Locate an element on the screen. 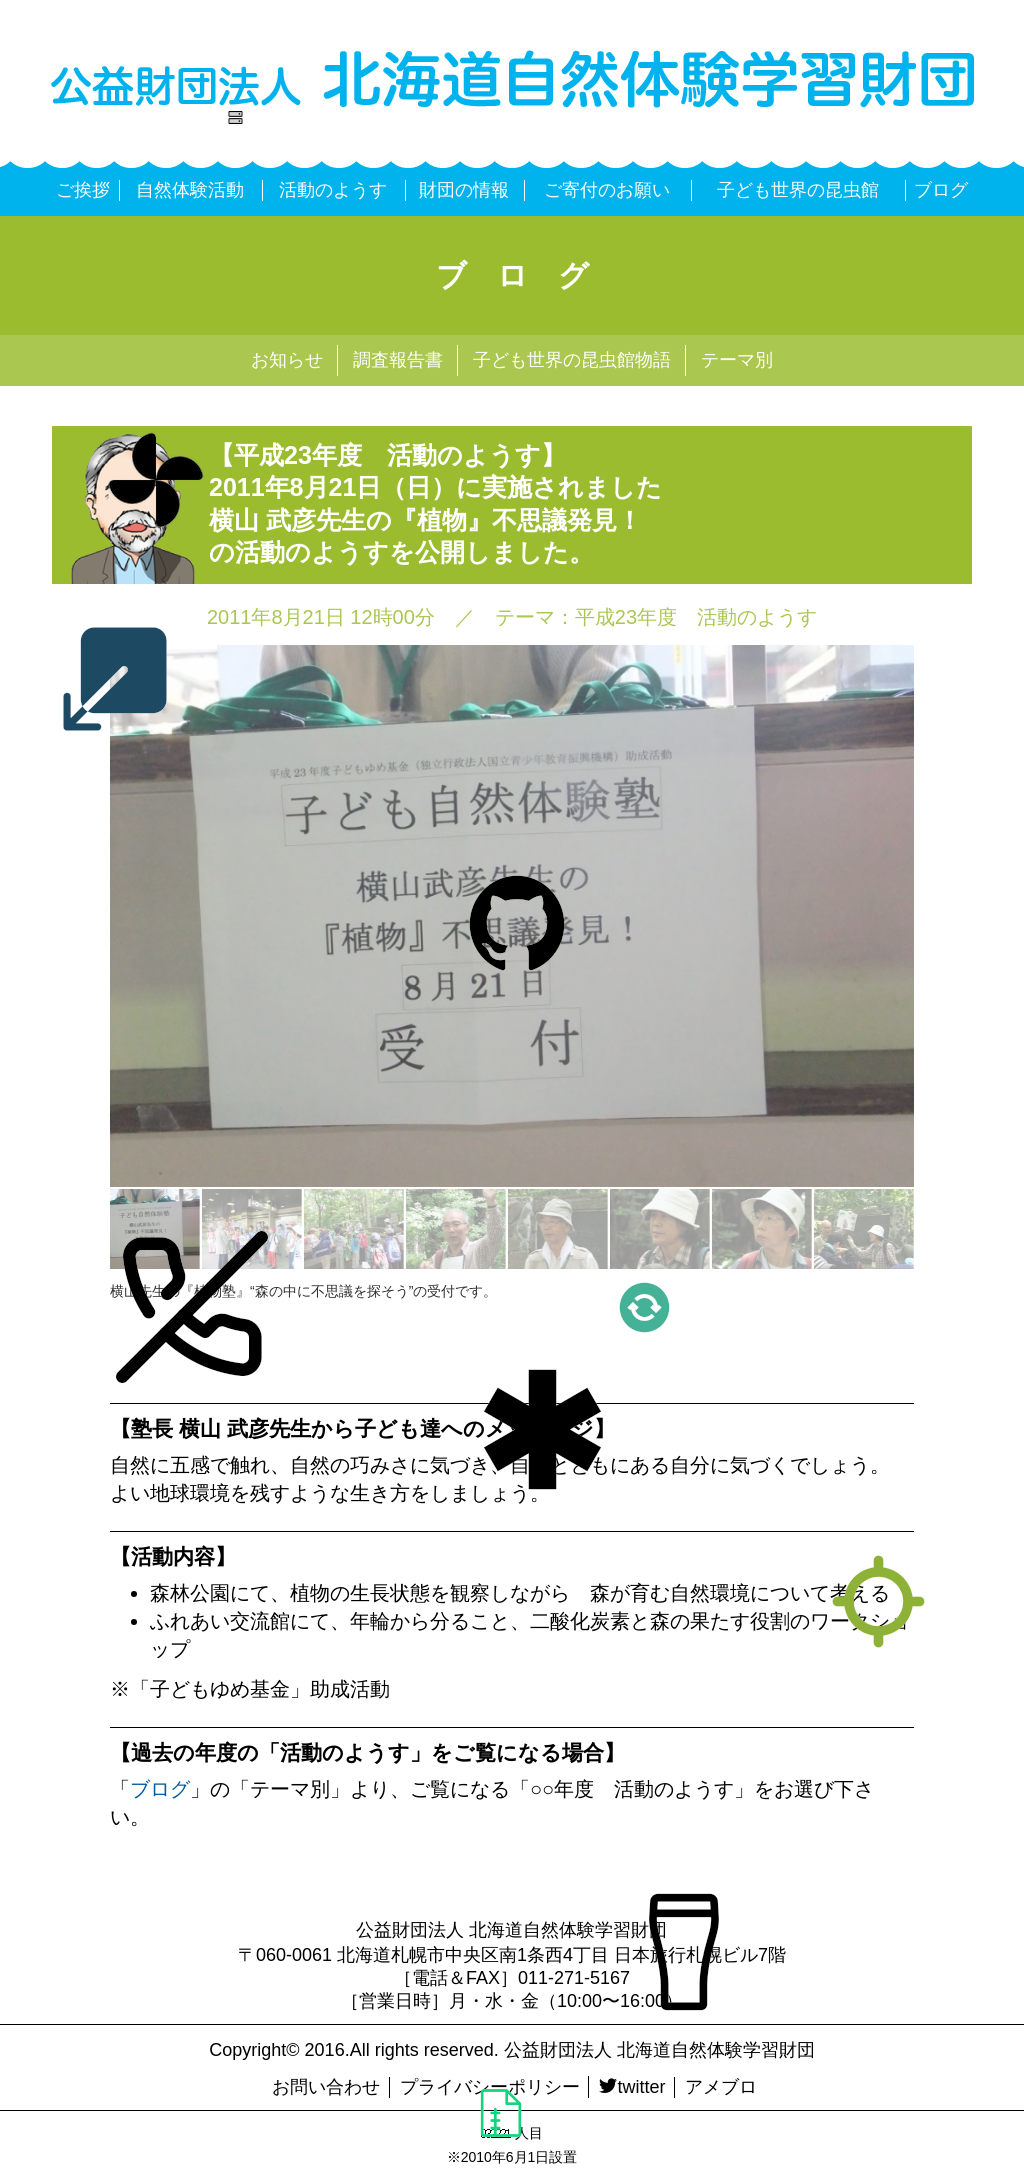 This screenshot has height=2184, width=1024. access compressed or archived files is located at coordinates (501, 2113).